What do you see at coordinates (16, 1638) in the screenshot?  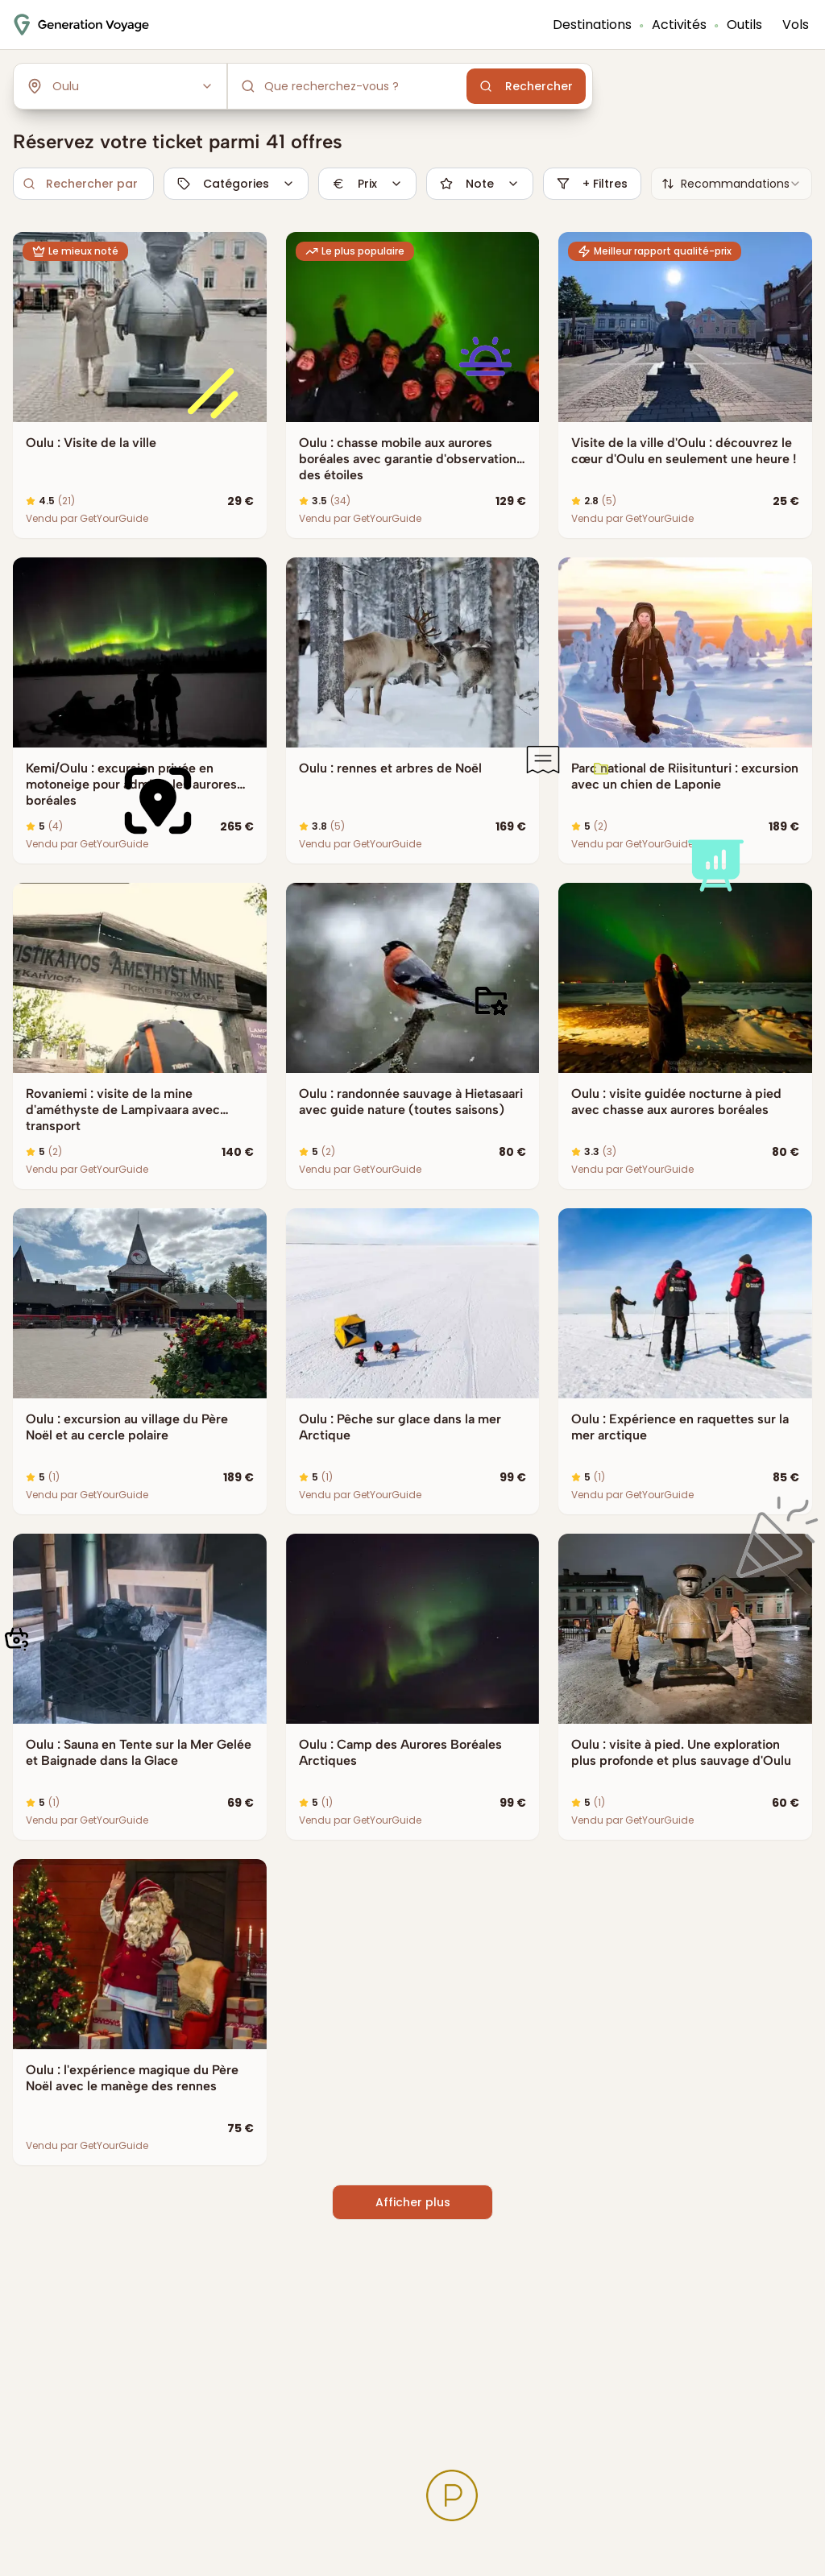 I see `check order status or details` at bounding box center [16, 1638].